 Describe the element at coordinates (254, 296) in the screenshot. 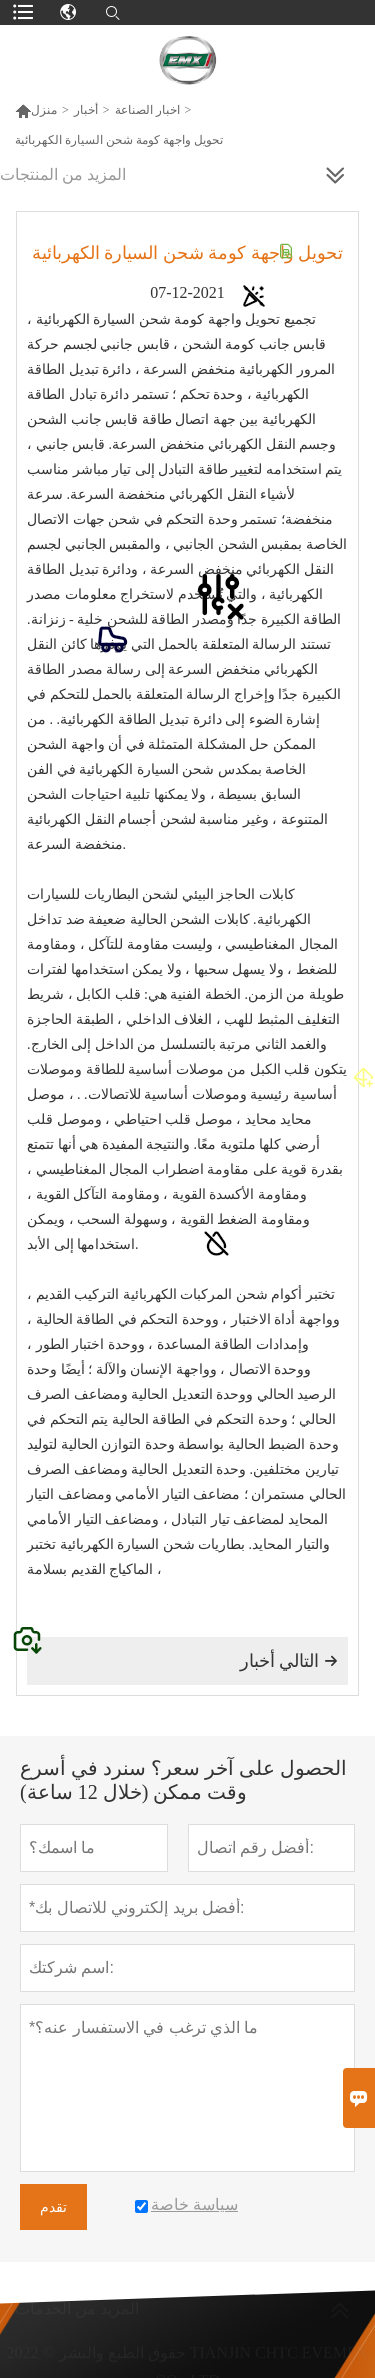

I see `disable celebration effects` at that location.